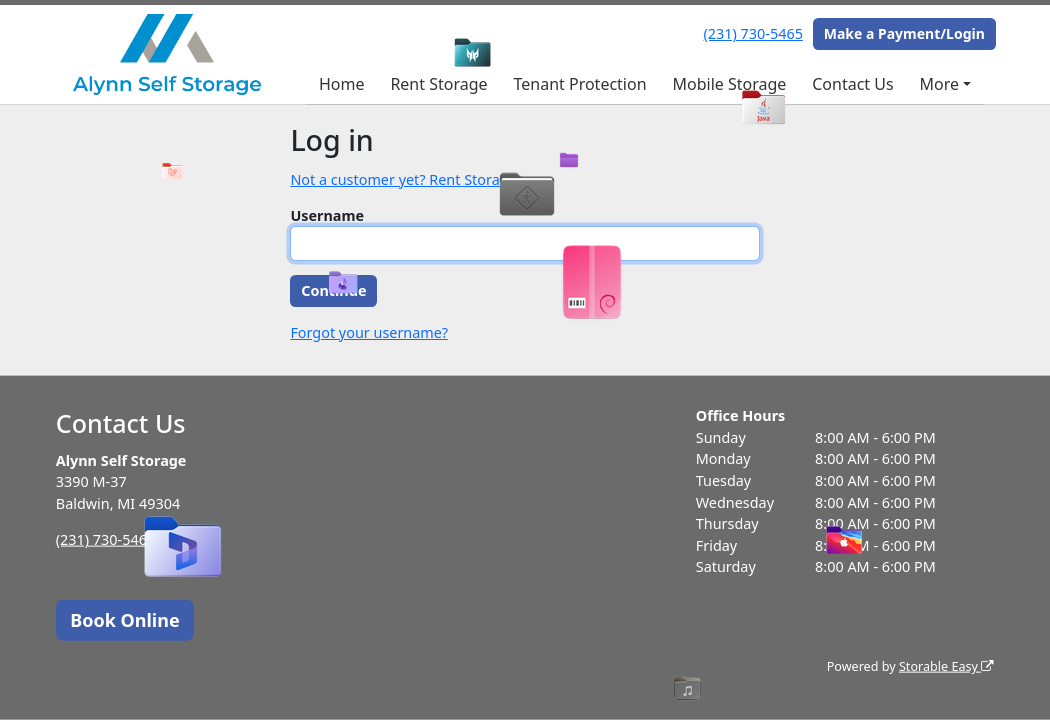  Describe the element at coordinates (182, 548) in the screenshot. I see `open microsoft dynamics 365 for phones folder` at that location.